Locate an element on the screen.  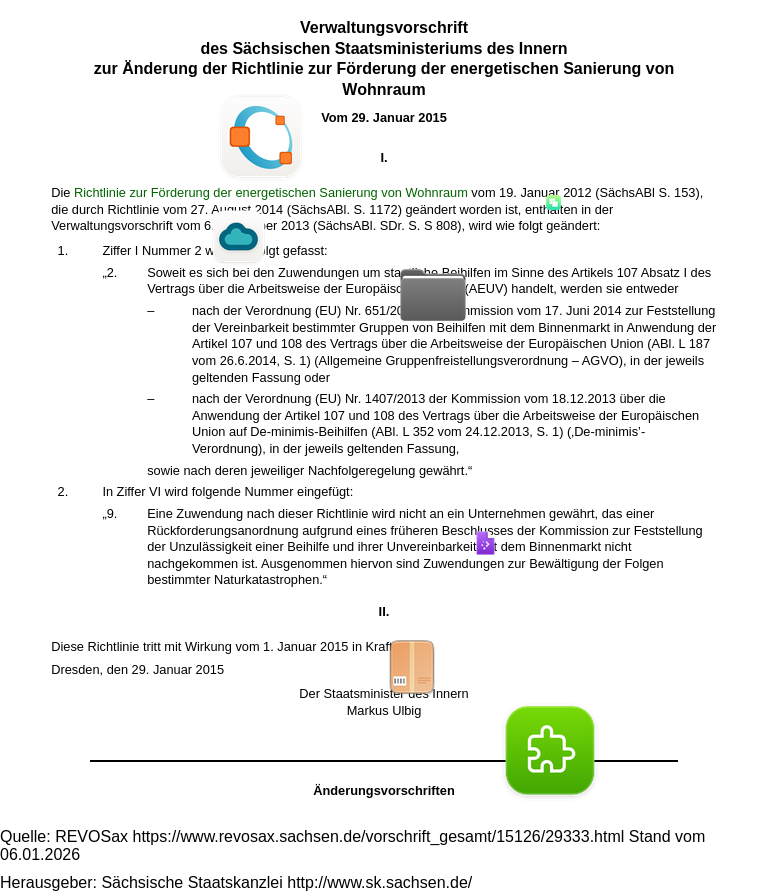
manage browser or app extensions is located at coordinates (550, 752).